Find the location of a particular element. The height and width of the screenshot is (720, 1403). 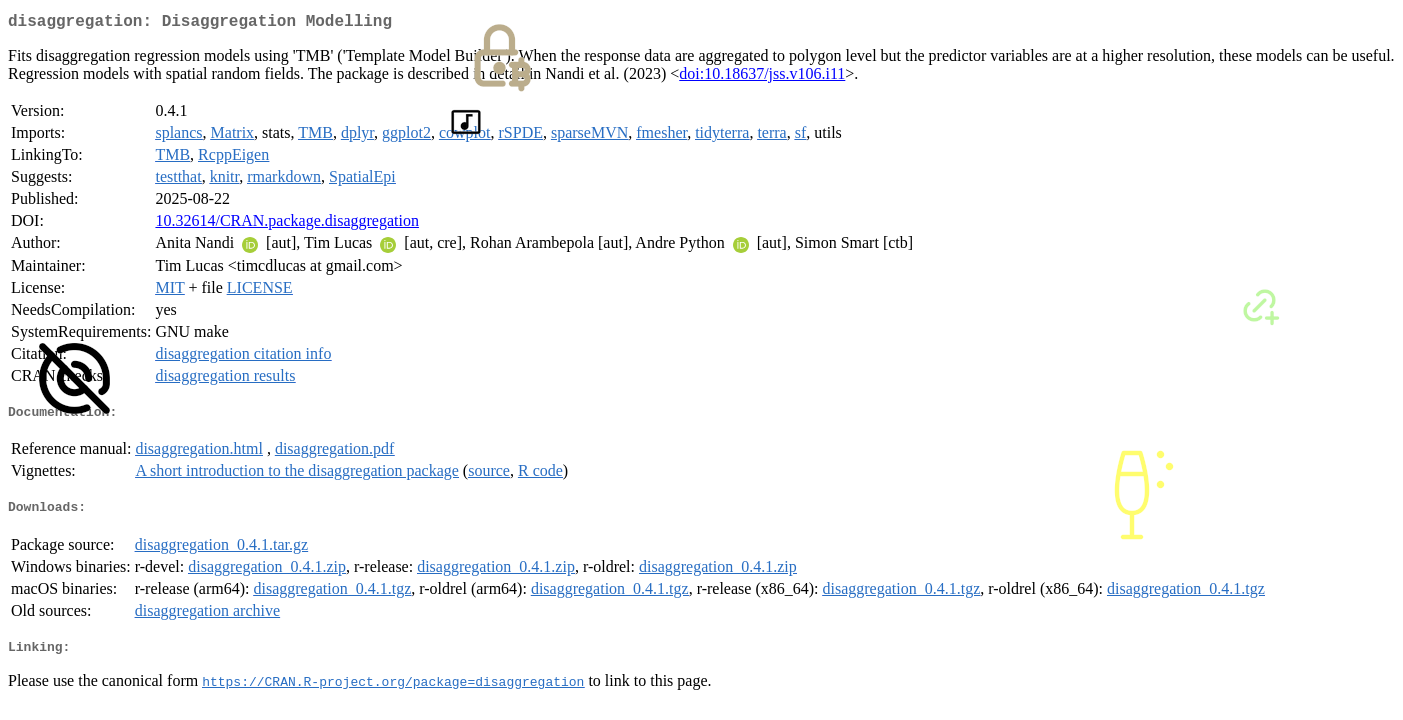

play or browse music videos is located at coordinates (466, 122).